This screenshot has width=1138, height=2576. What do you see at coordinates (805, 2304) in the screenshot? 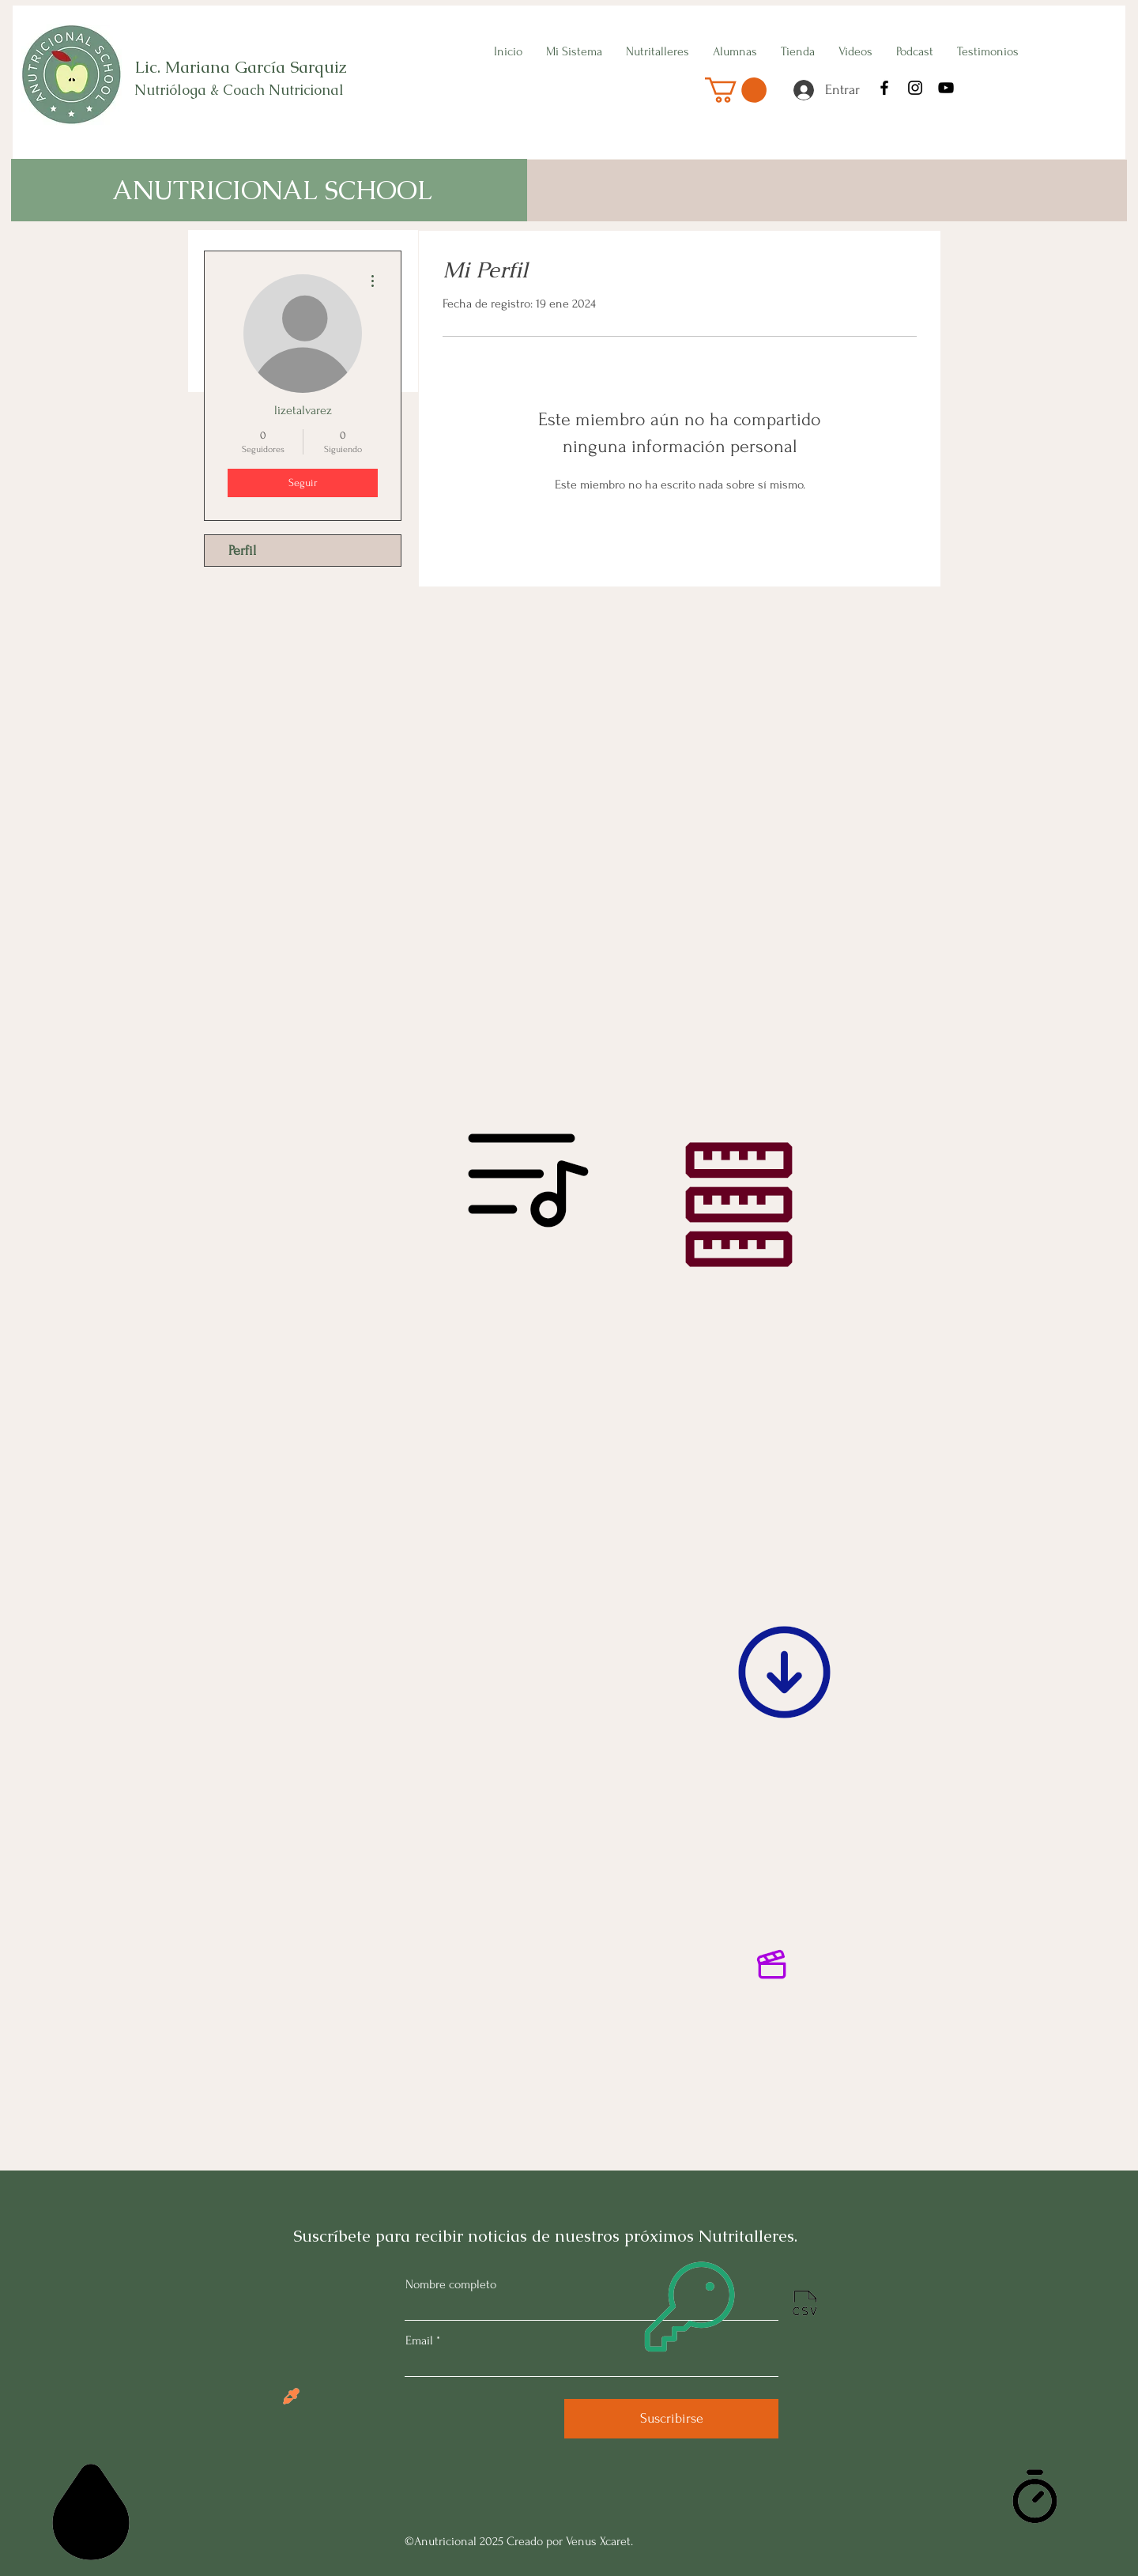
I see `open or view a CSV file` at bounding box center [805, 2304].